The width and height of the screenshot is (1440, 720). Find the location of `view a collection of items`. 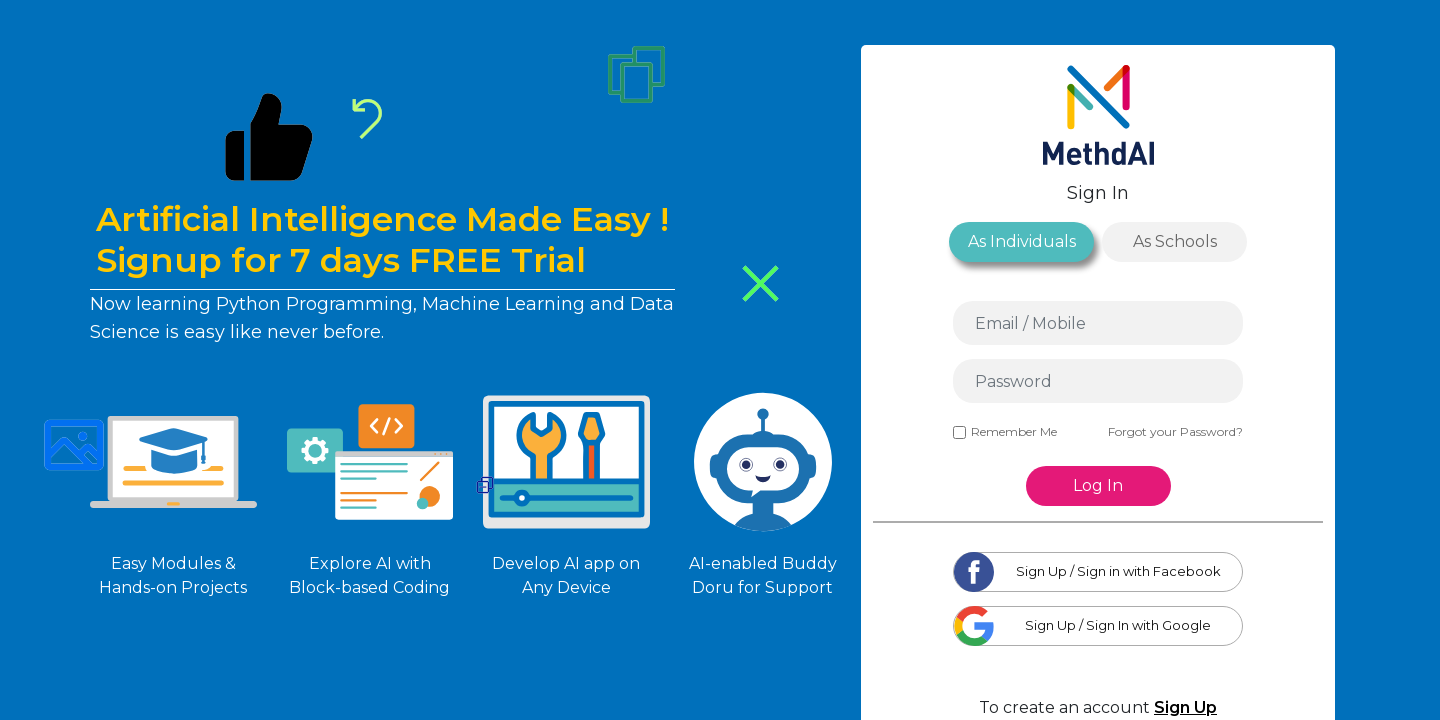

view a collection of items is located at coordinates (636, 74).